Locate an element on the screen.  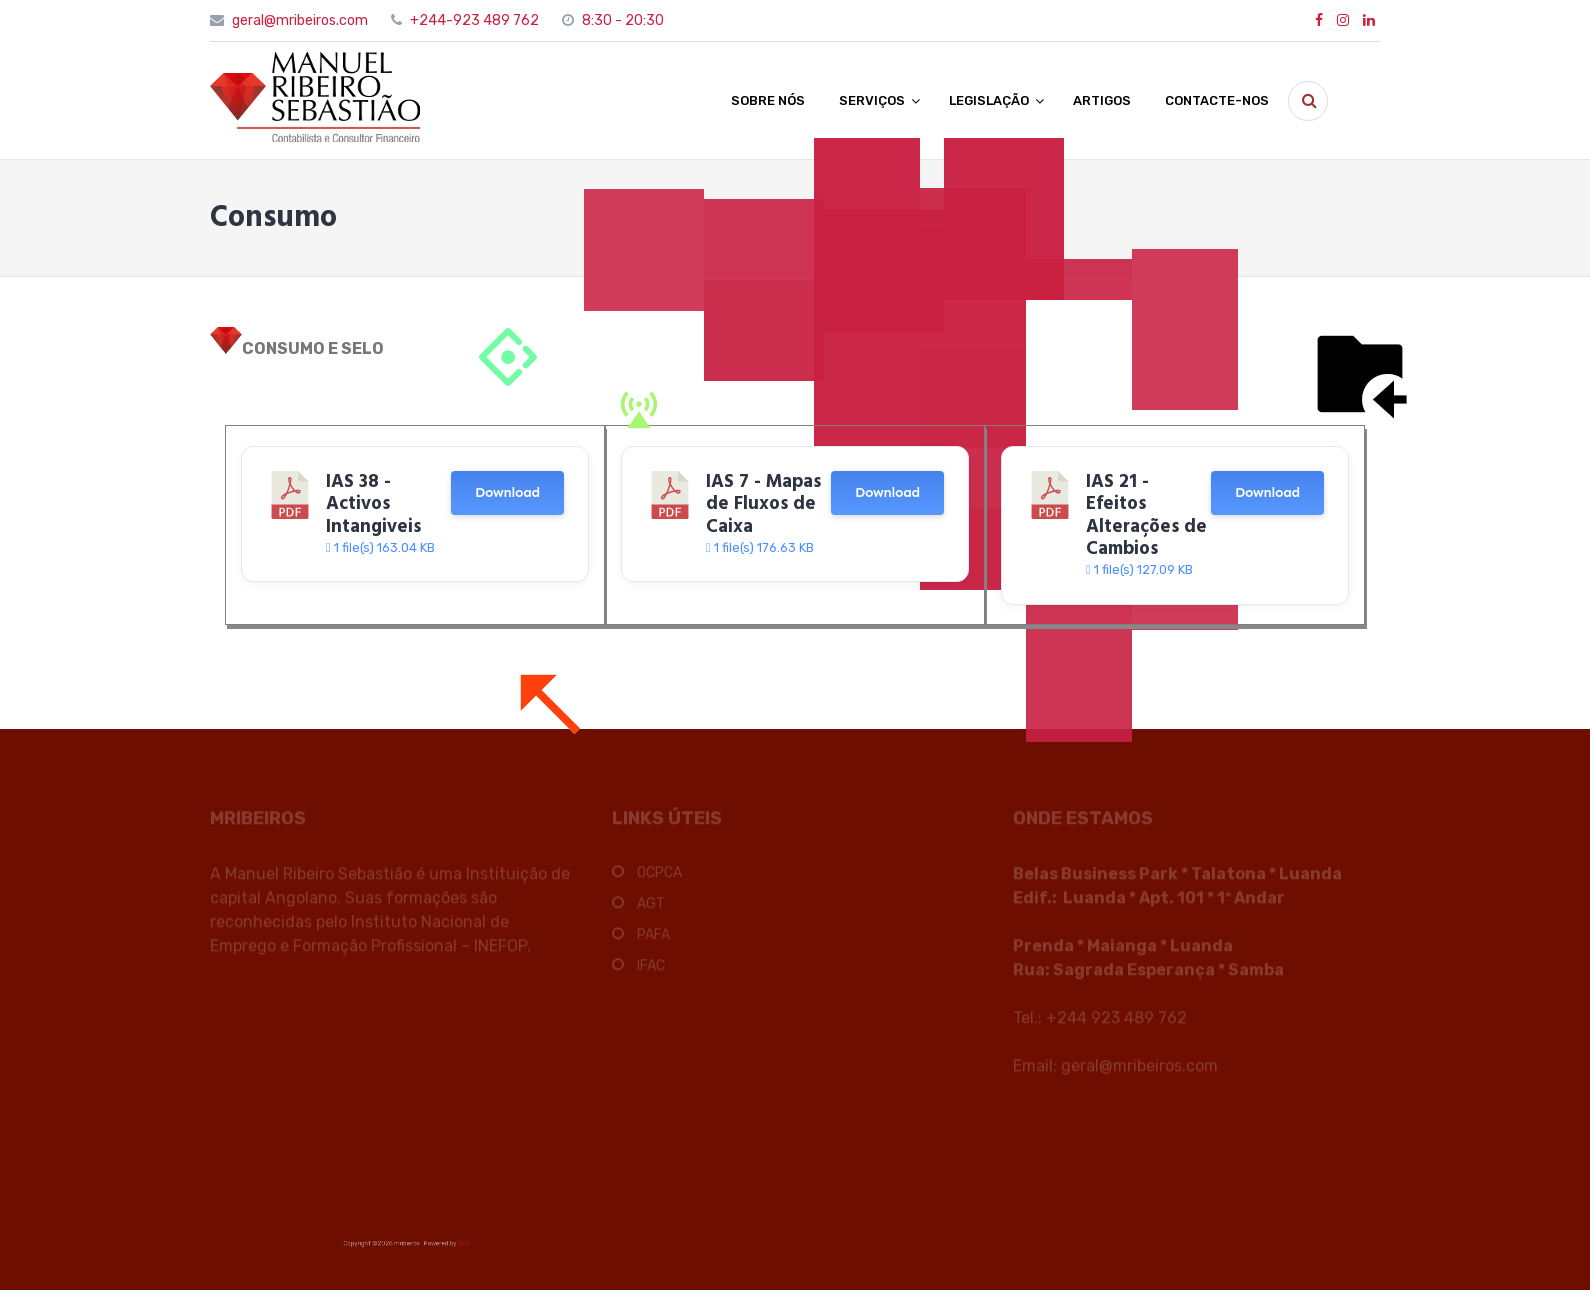
navigate back and up in hierarchy is located at coordinates (549, 703).